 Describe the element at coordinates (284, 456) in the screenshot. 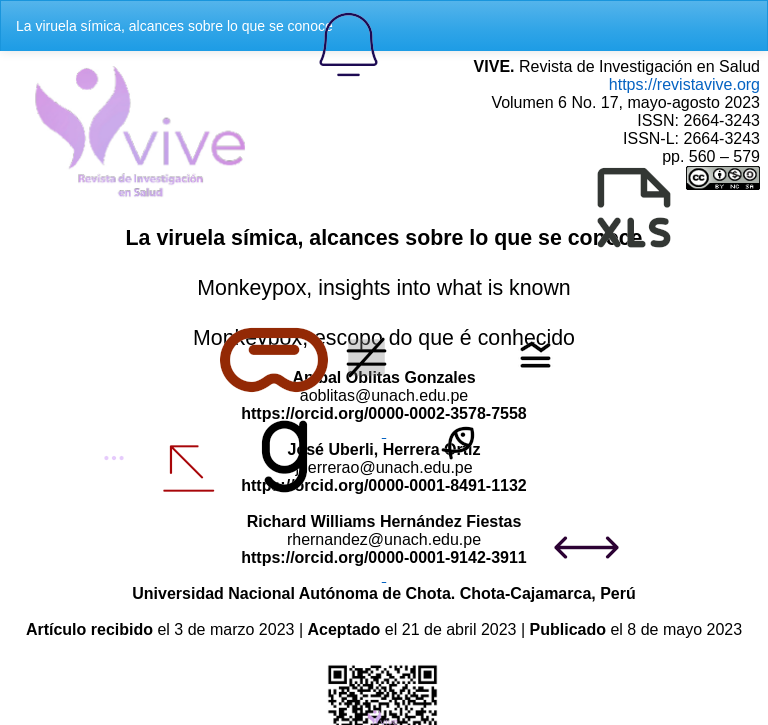

I see `open the Goodreads app` at that location.